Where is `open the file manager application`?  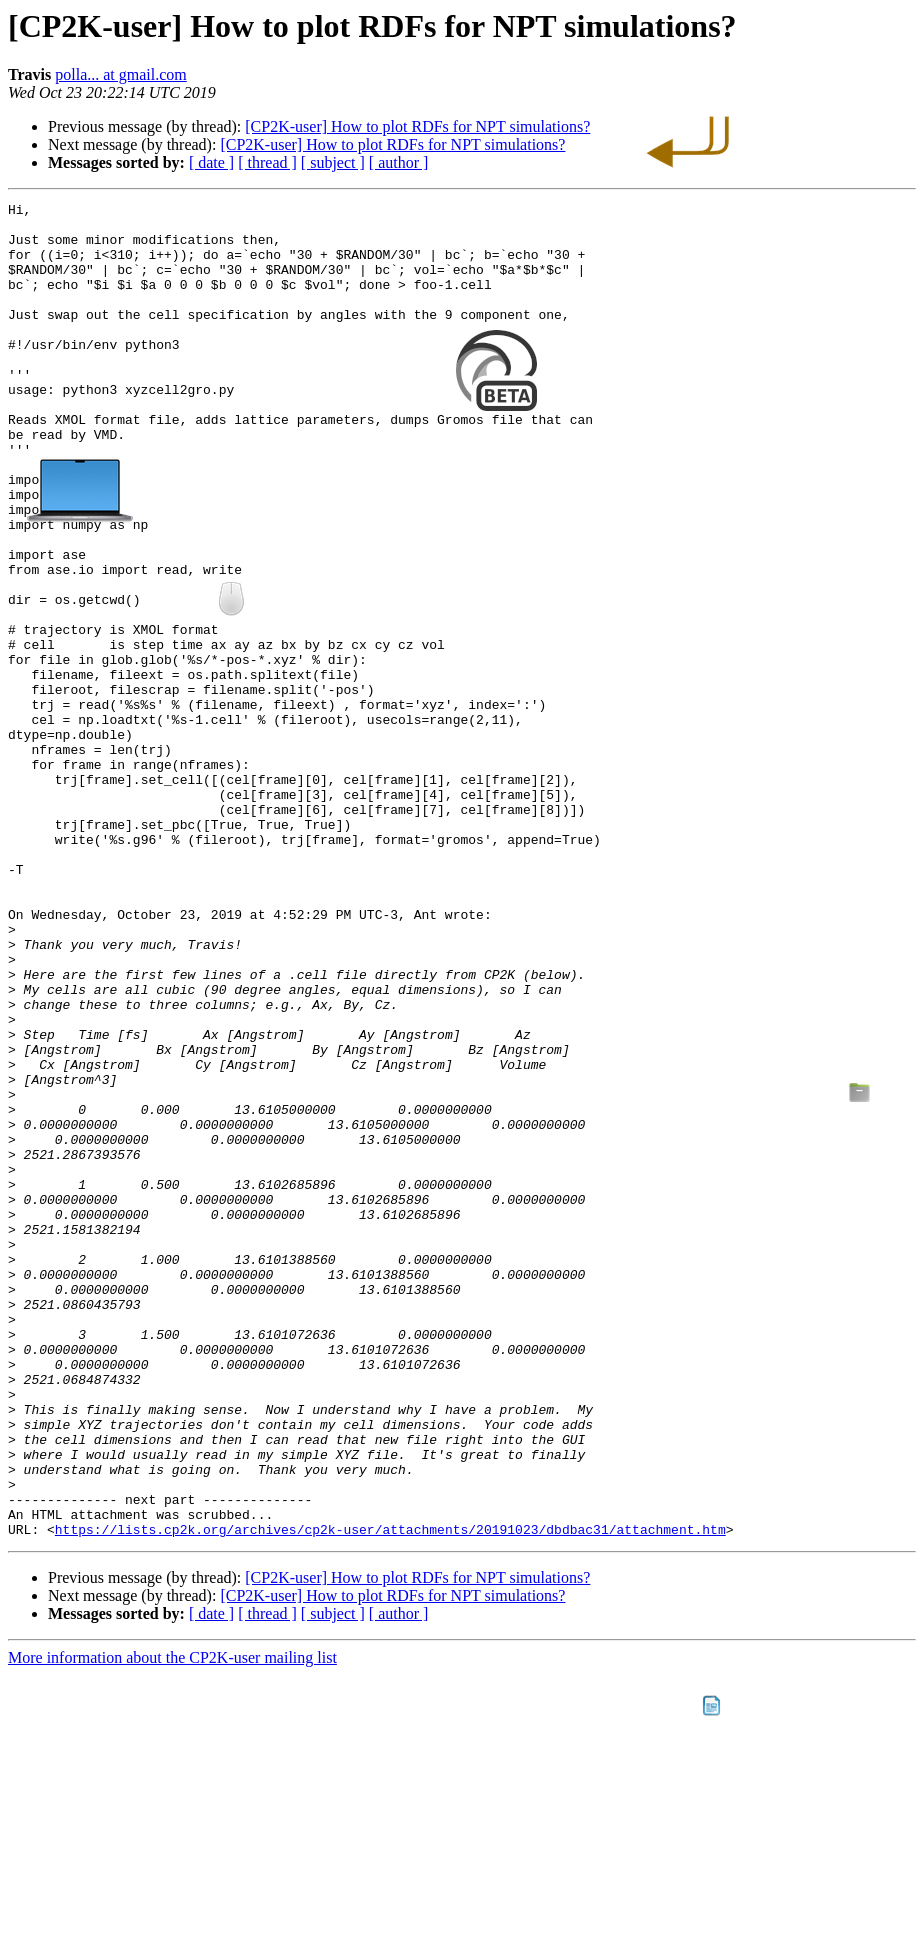
open the file manager application is located at coordinates (859, 1092).